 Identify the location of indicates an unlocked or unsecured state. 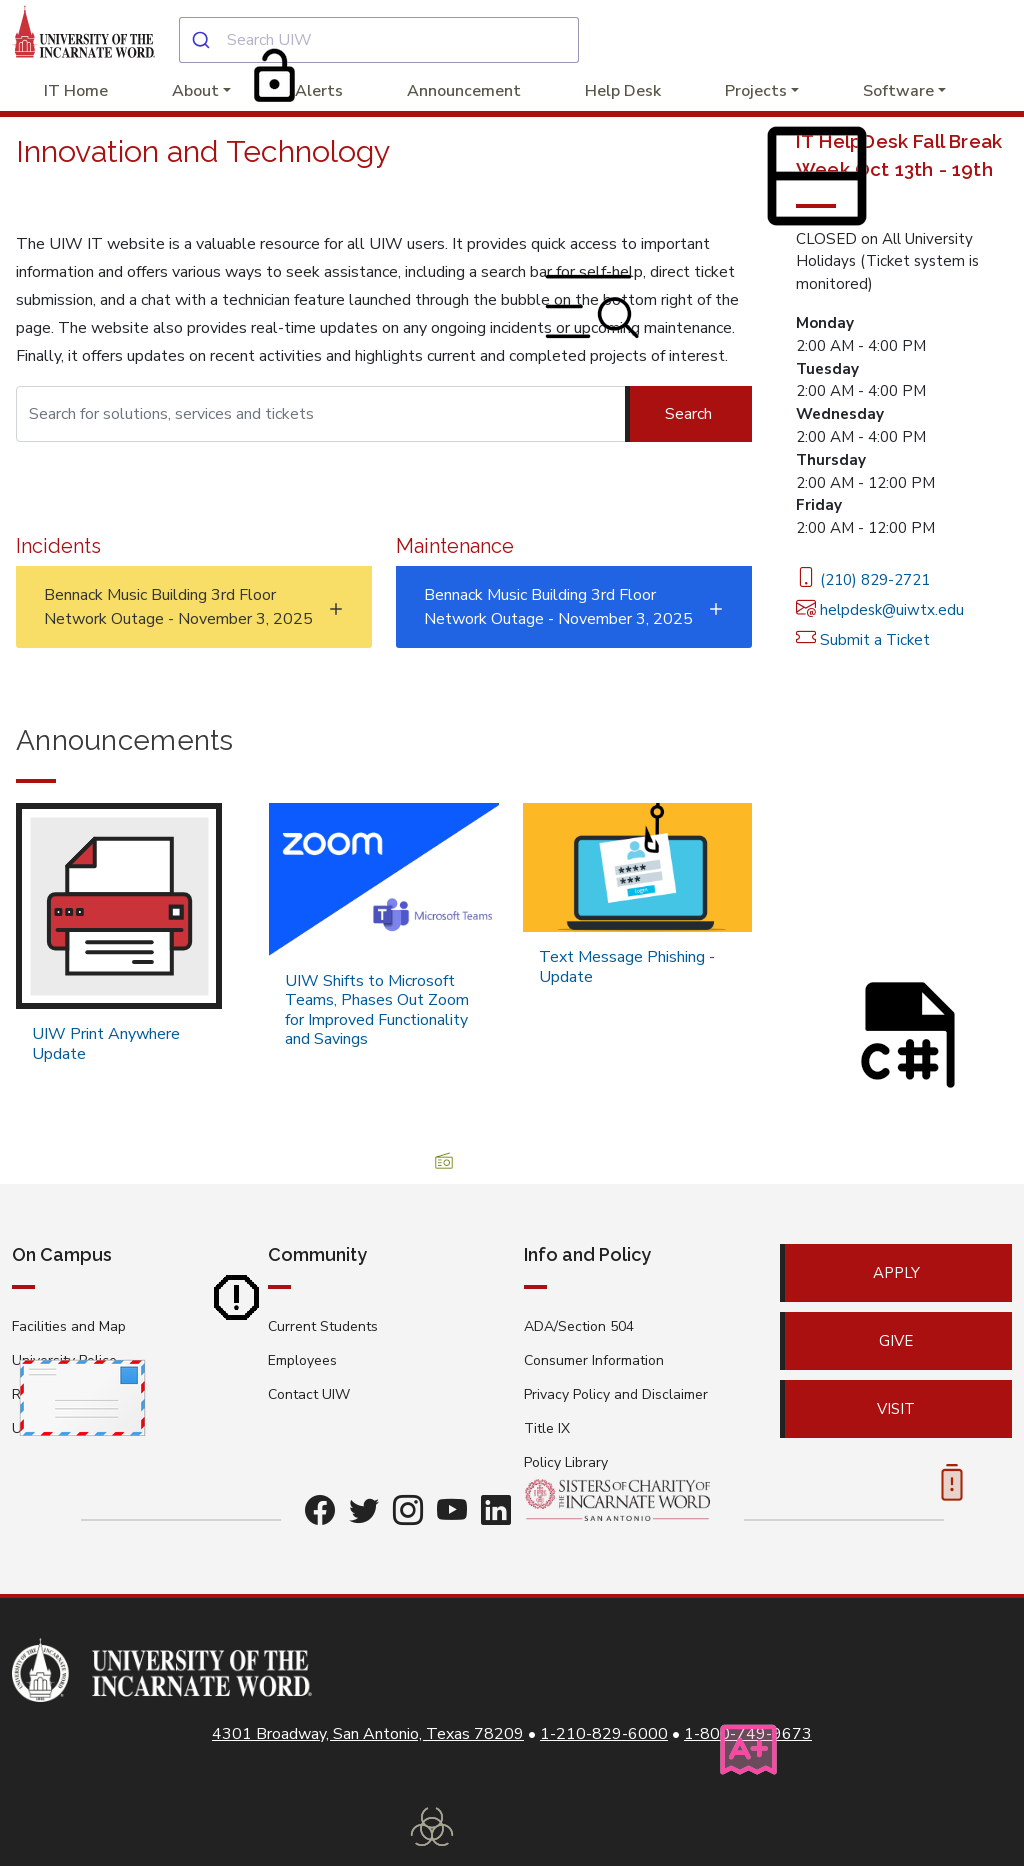
(274, 76).